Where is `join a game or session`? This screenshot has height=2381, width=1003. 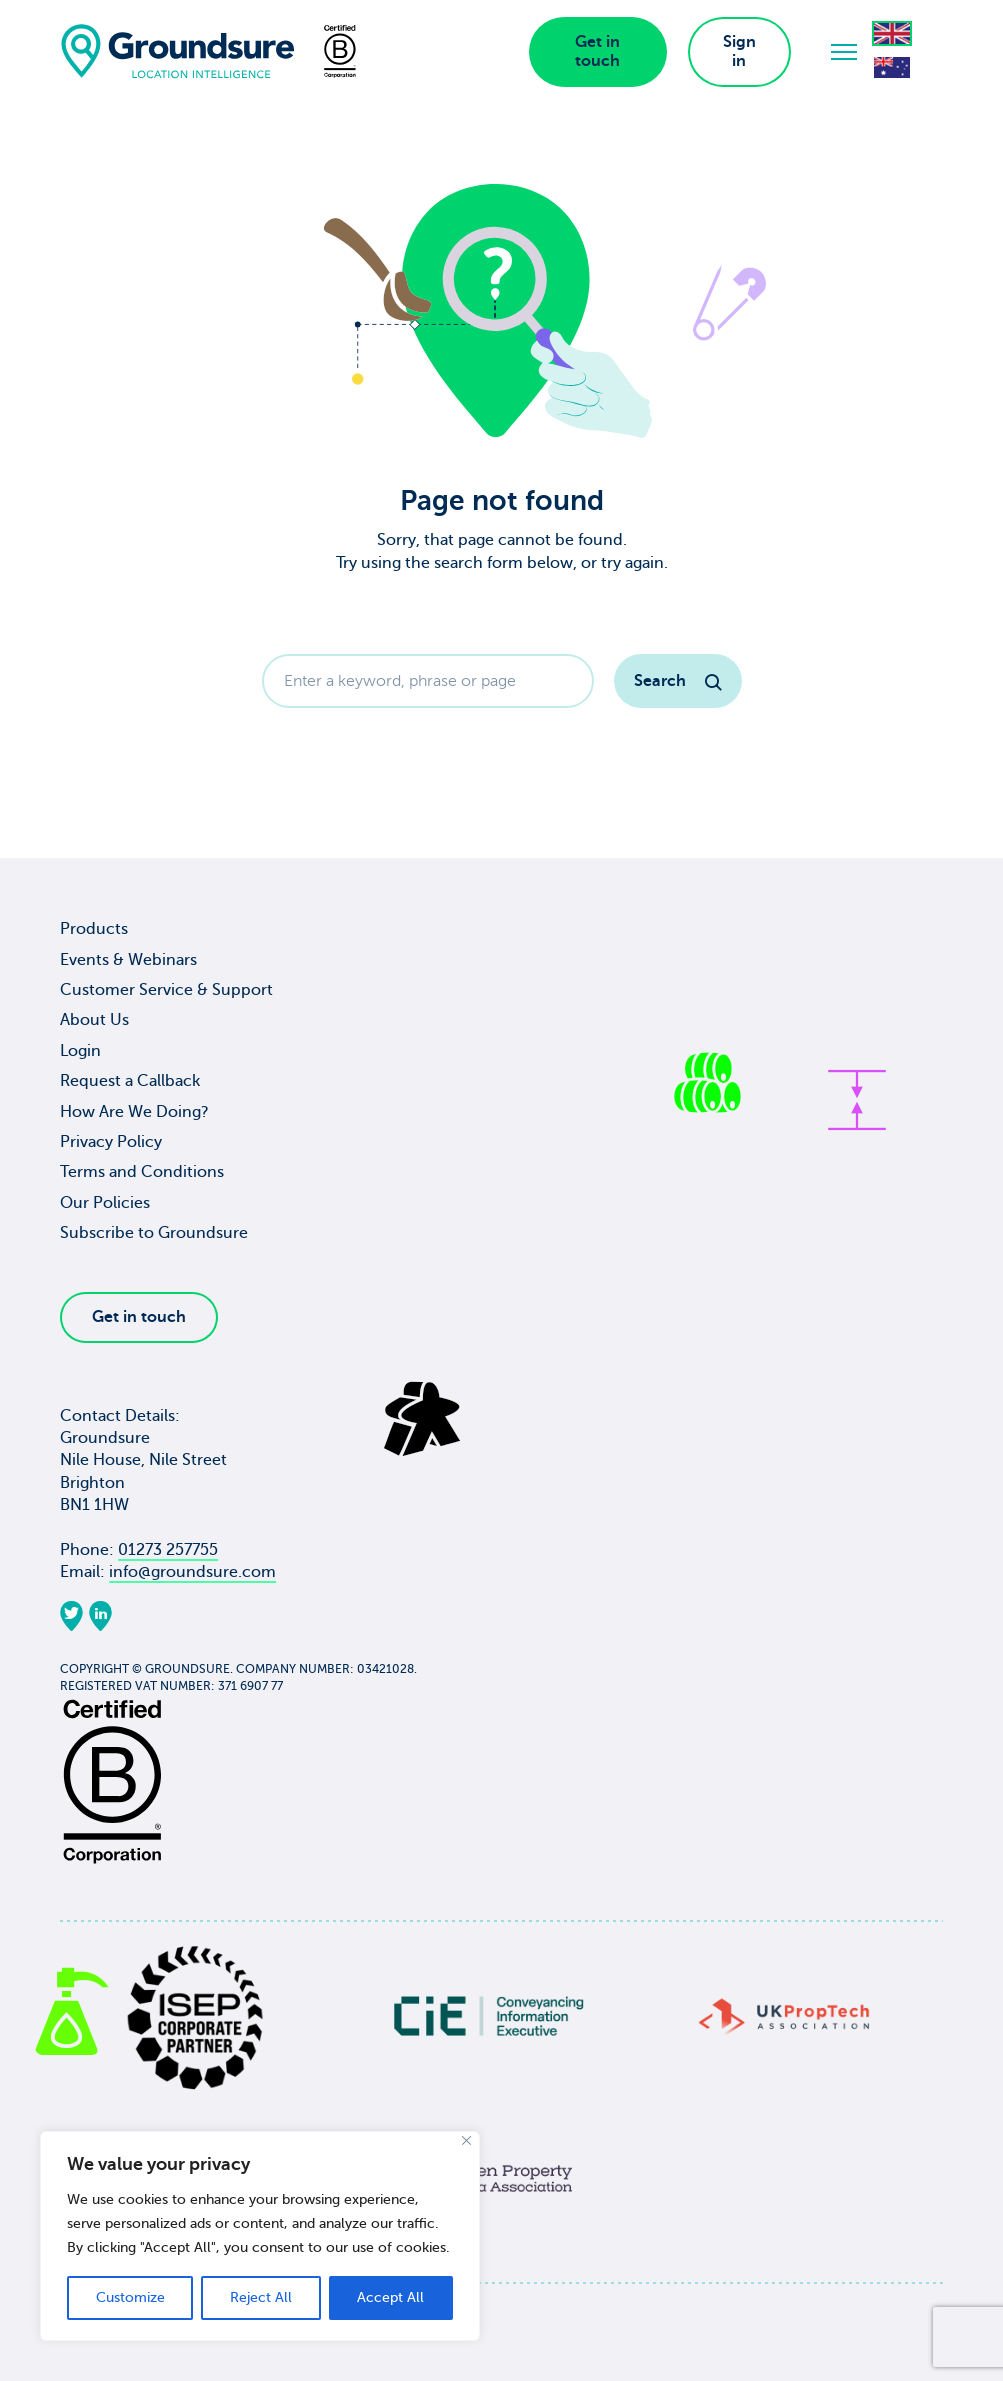 join a game or session is located at coordinates (857, 1100).